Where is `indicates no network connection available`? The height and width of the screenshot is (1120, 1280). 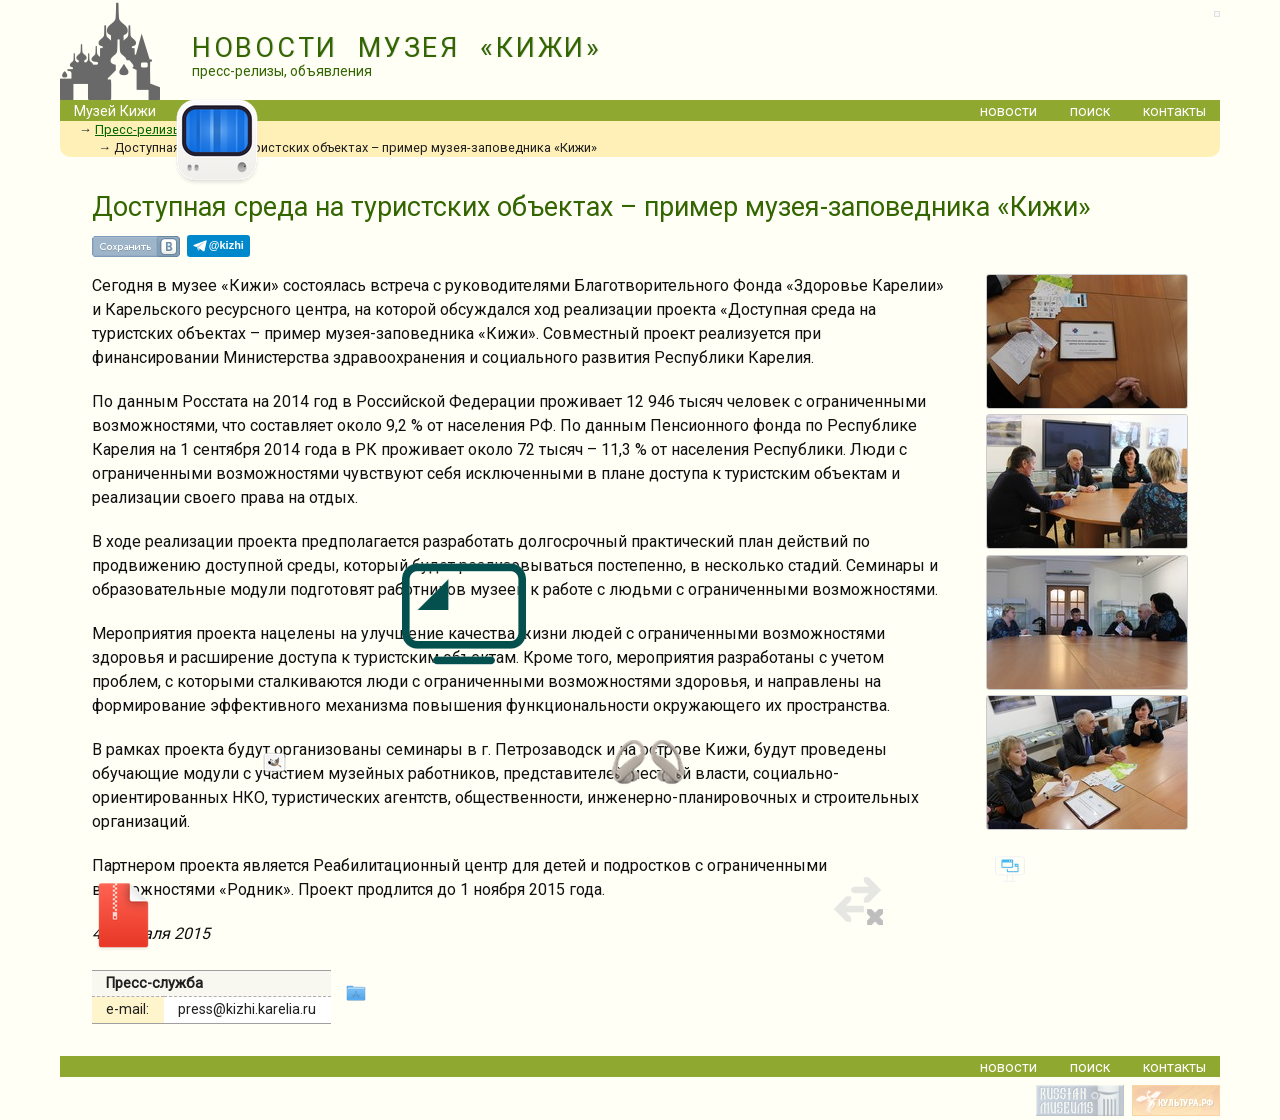 indicates no network connection available is located at coordinates (857, 899).